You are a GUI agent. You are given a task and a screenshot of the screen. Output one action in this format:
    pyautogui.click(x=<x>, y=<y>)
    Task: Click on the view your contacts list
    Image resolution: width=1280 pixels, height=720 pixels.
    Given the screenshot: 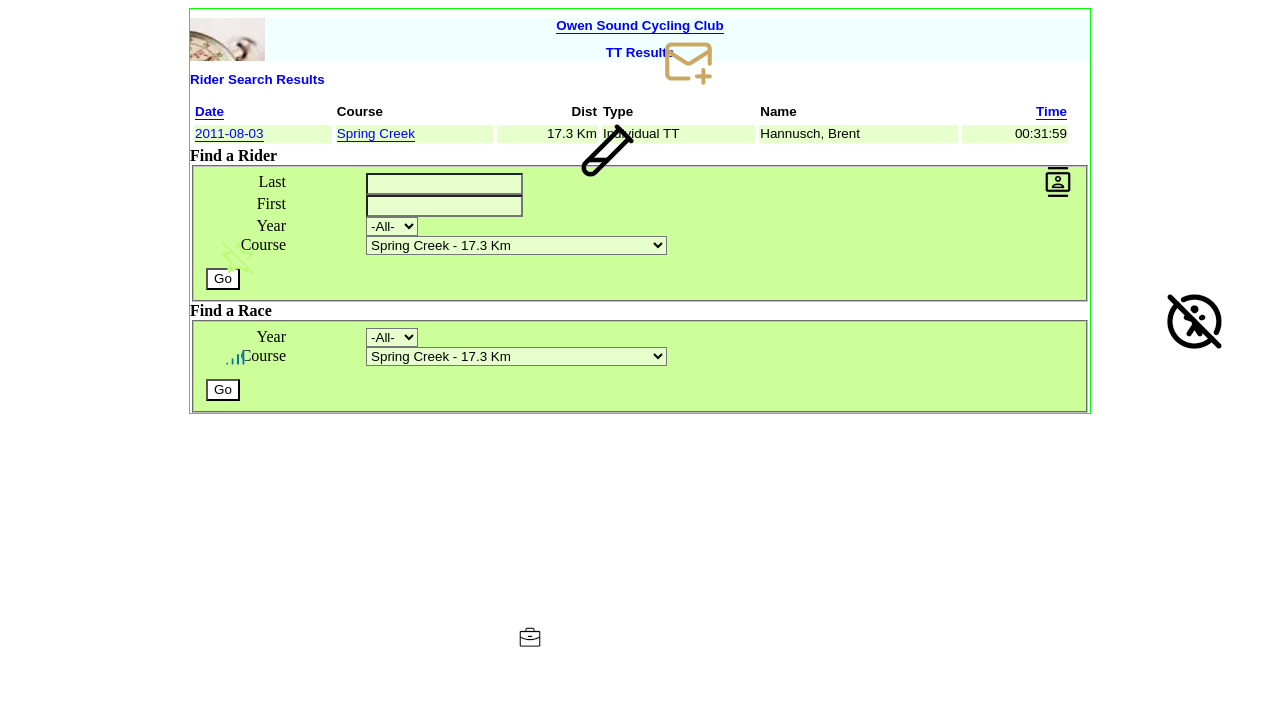 What is the action you would take?
    pyautogui.click(x=1058, y=182)
    